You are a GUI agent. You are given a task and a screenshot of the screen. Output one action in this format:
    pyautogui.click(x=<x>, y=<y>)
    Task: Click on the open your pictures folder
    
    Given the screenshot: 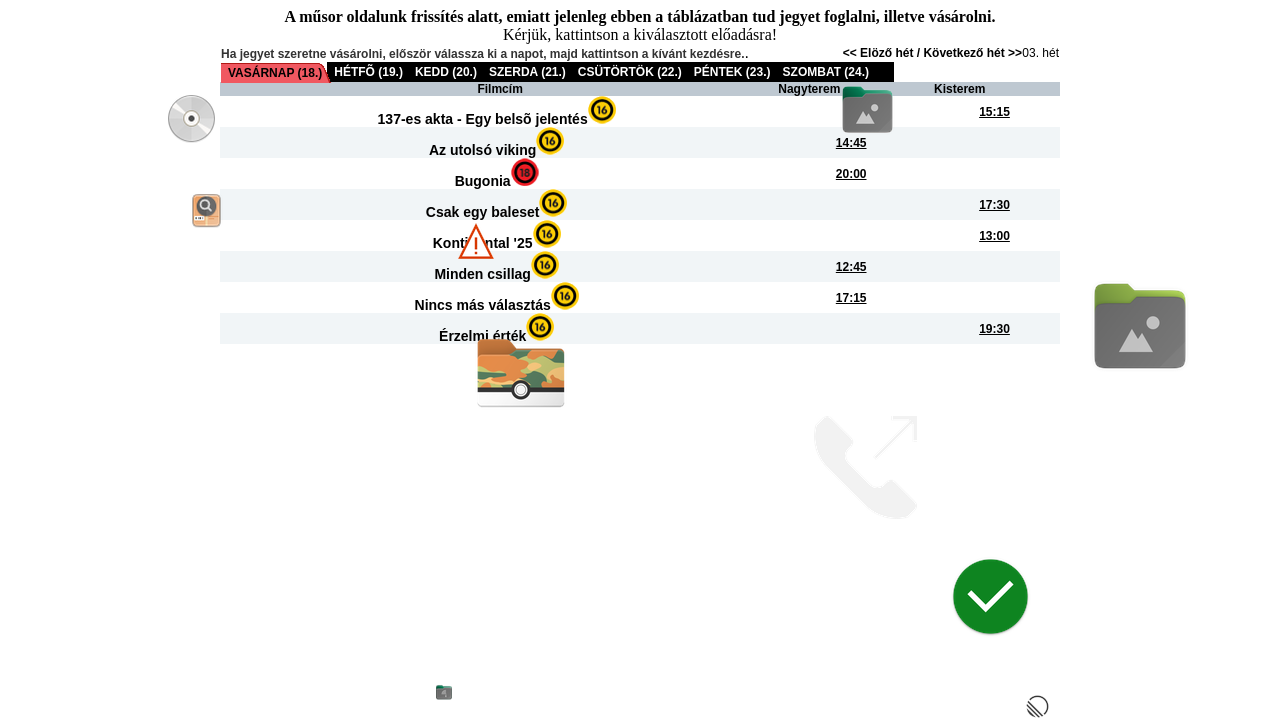 What is the action you would take?
    pyautogui.click(x=1140, y=326)
    